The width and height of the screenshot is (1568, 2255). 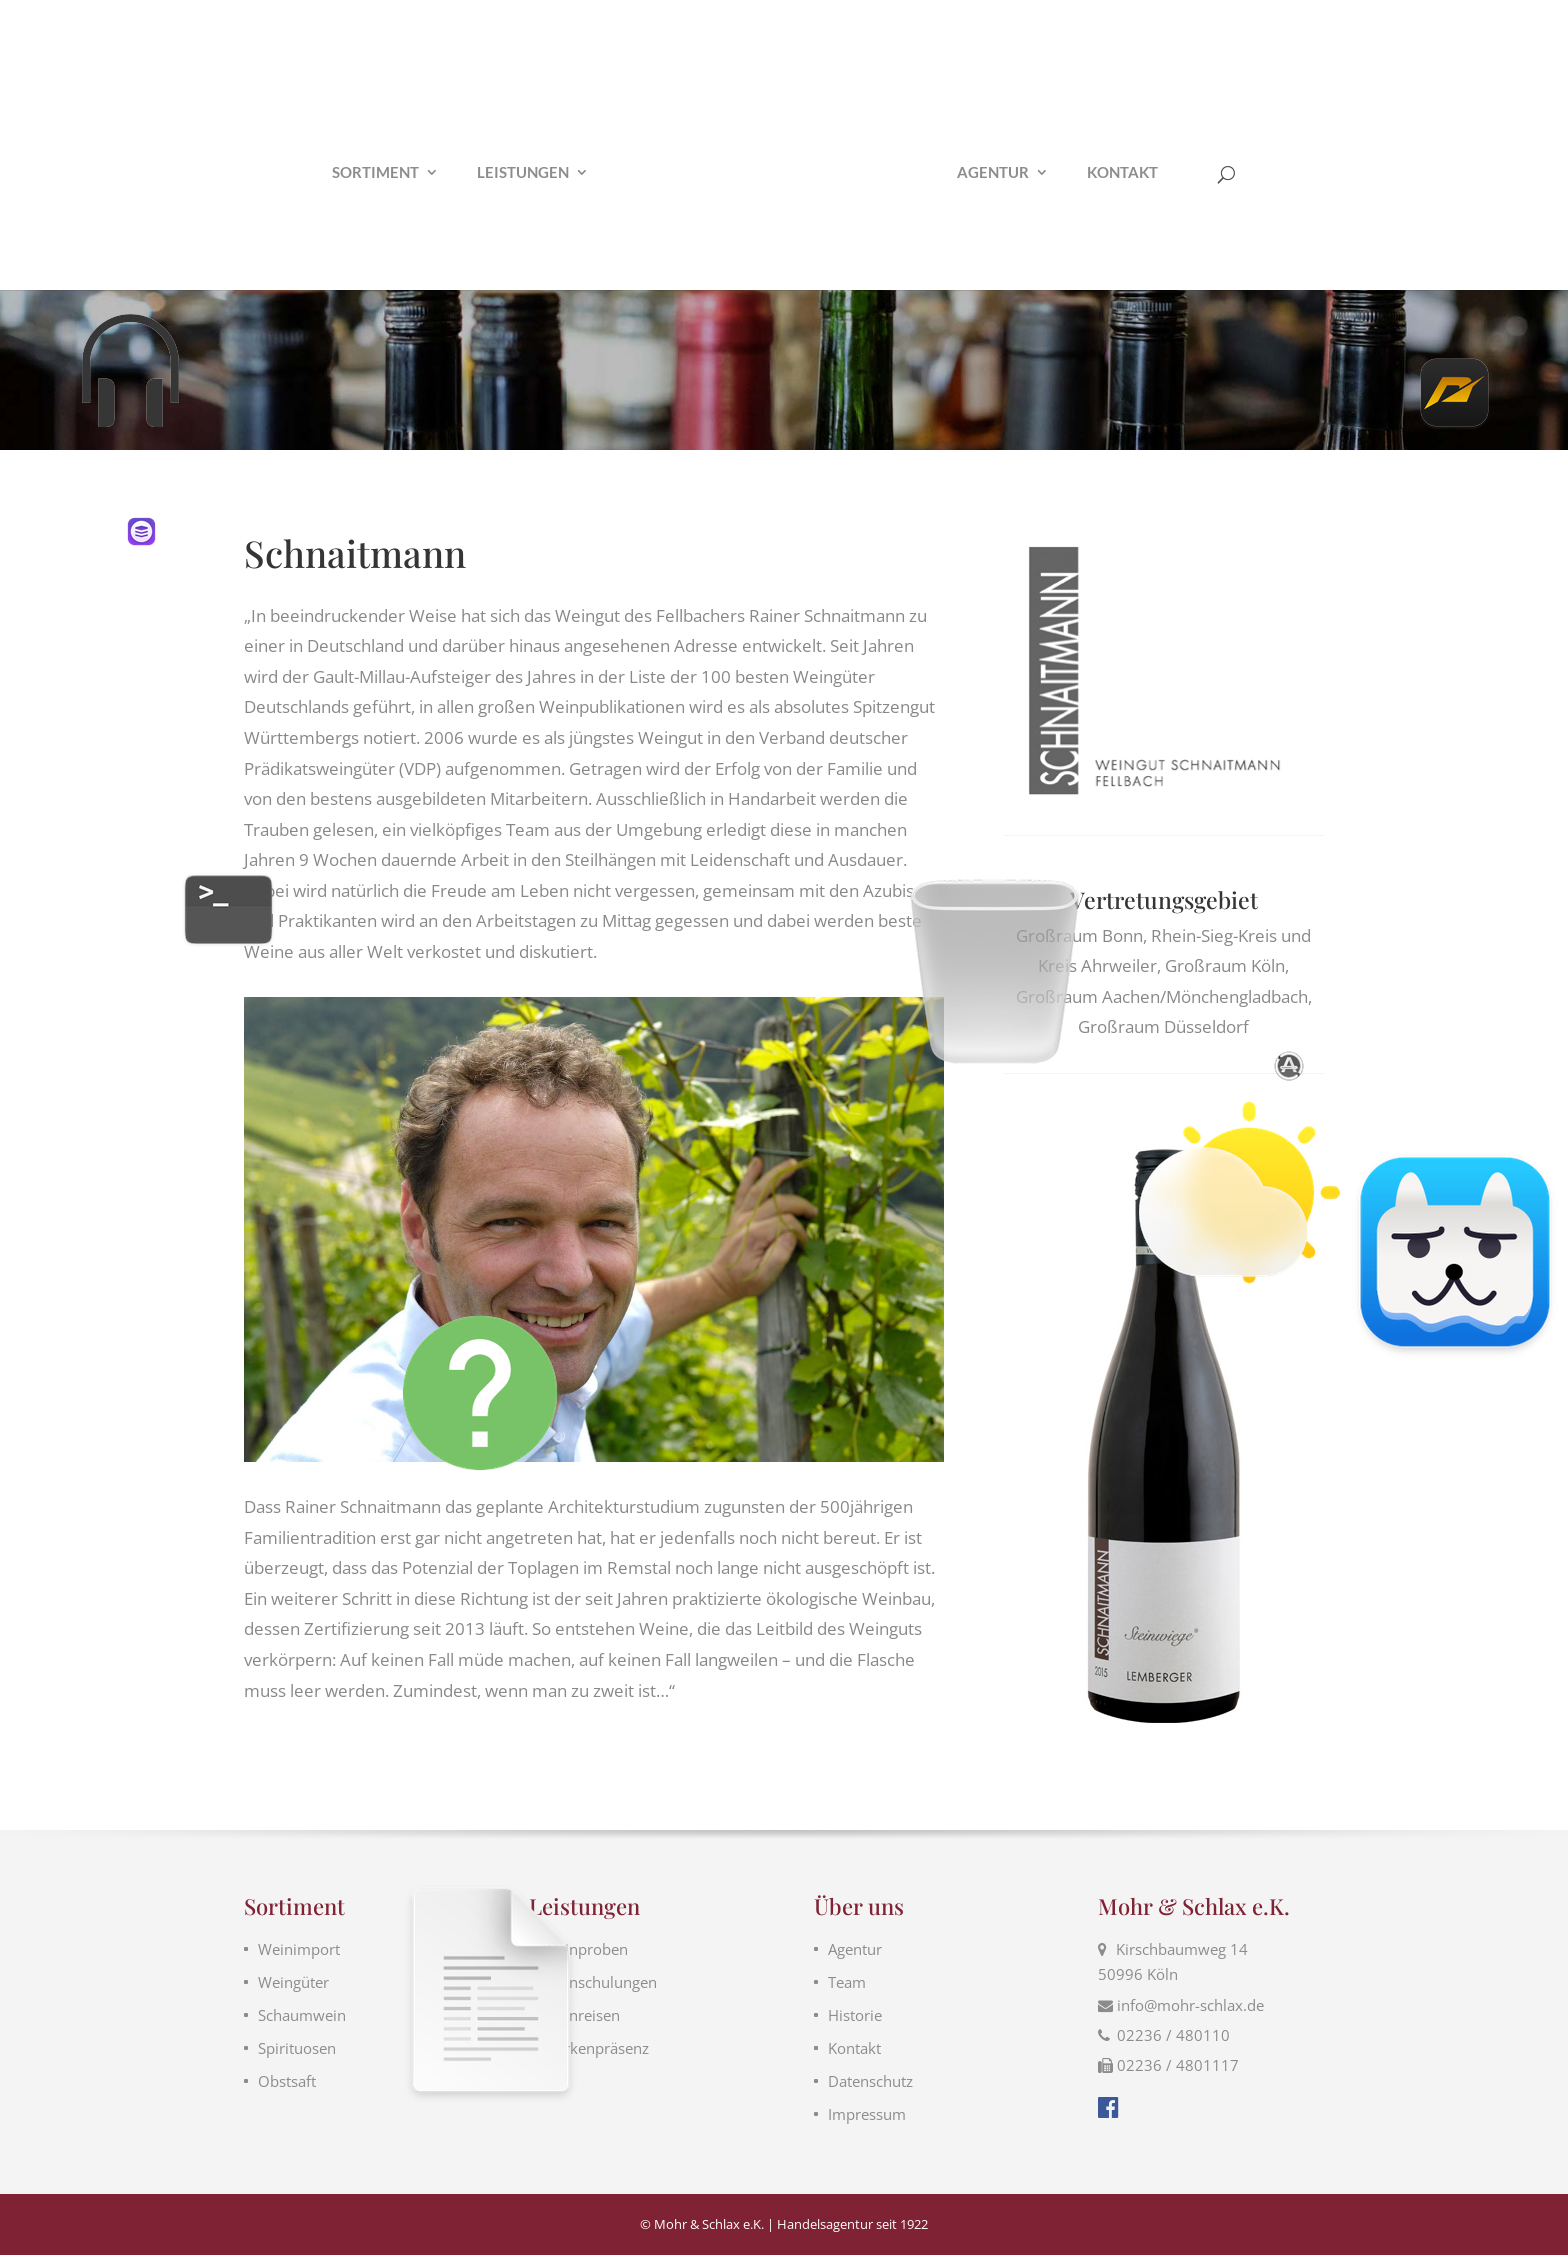 I want to click on open Alpaca AI chat application, so click(x=1455, y=1252).